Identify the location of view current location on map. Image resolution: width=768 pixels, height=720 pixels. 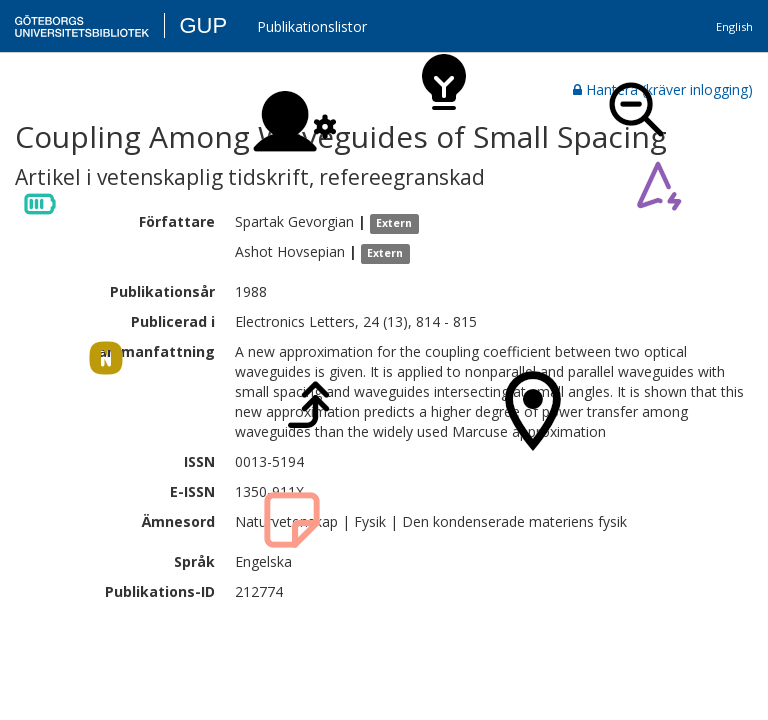
(533, 411).